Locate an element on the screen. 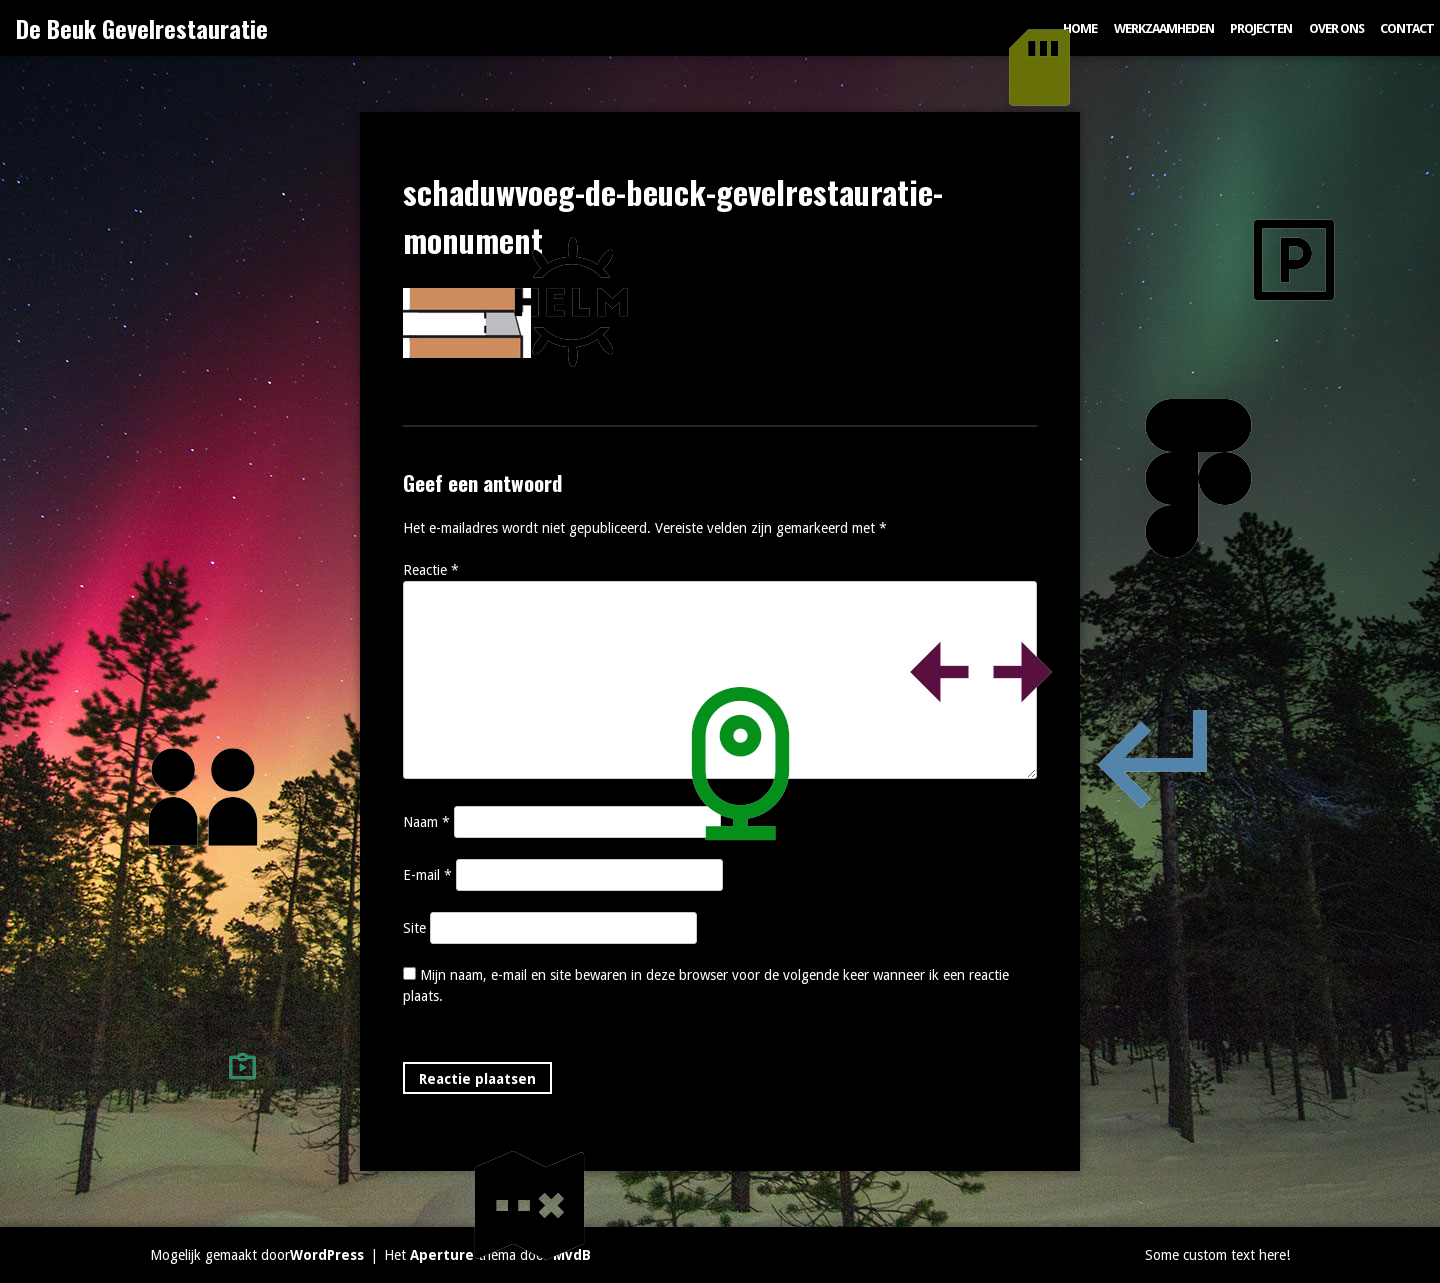 The width and height of the screenshot is (1440, 1283). find nearby parking locations is located at coordinates (1294, 260).